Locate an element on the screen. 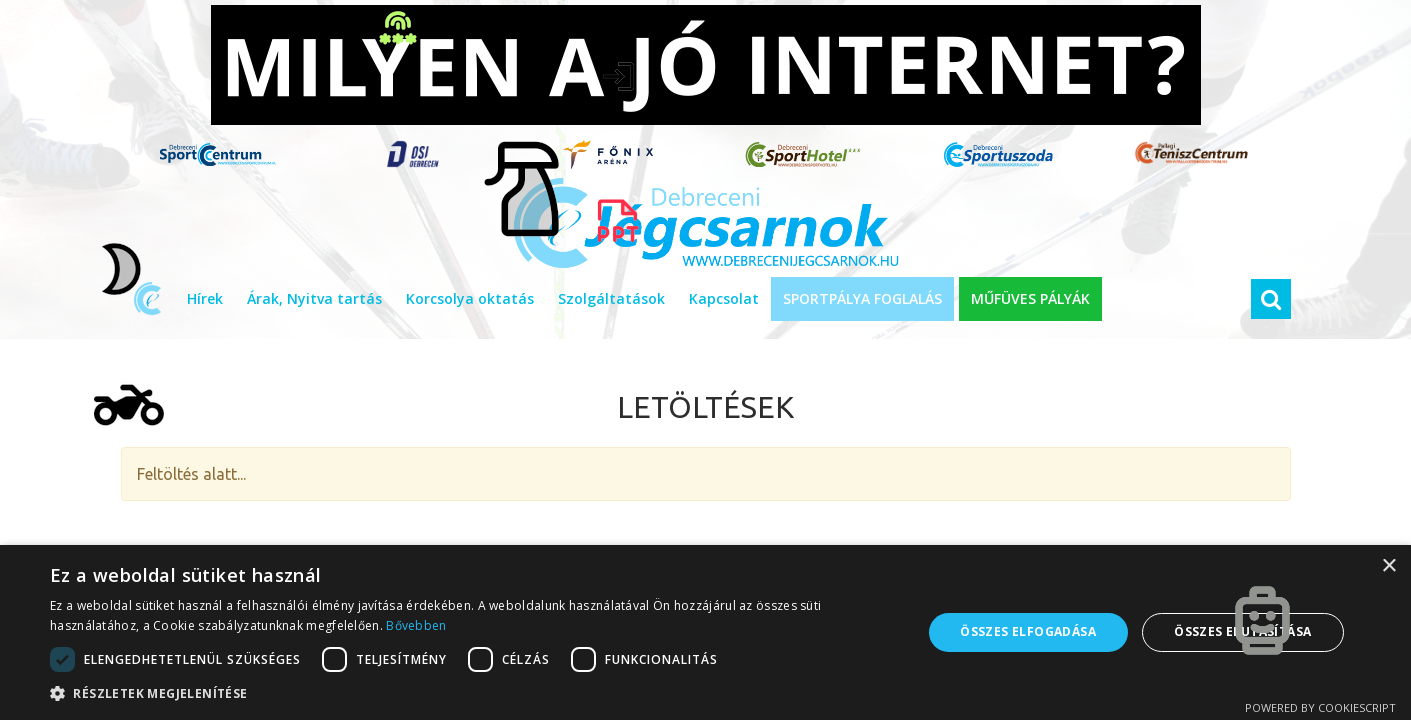  toggle dark mode or night theme is located at coordinates (120, 269).